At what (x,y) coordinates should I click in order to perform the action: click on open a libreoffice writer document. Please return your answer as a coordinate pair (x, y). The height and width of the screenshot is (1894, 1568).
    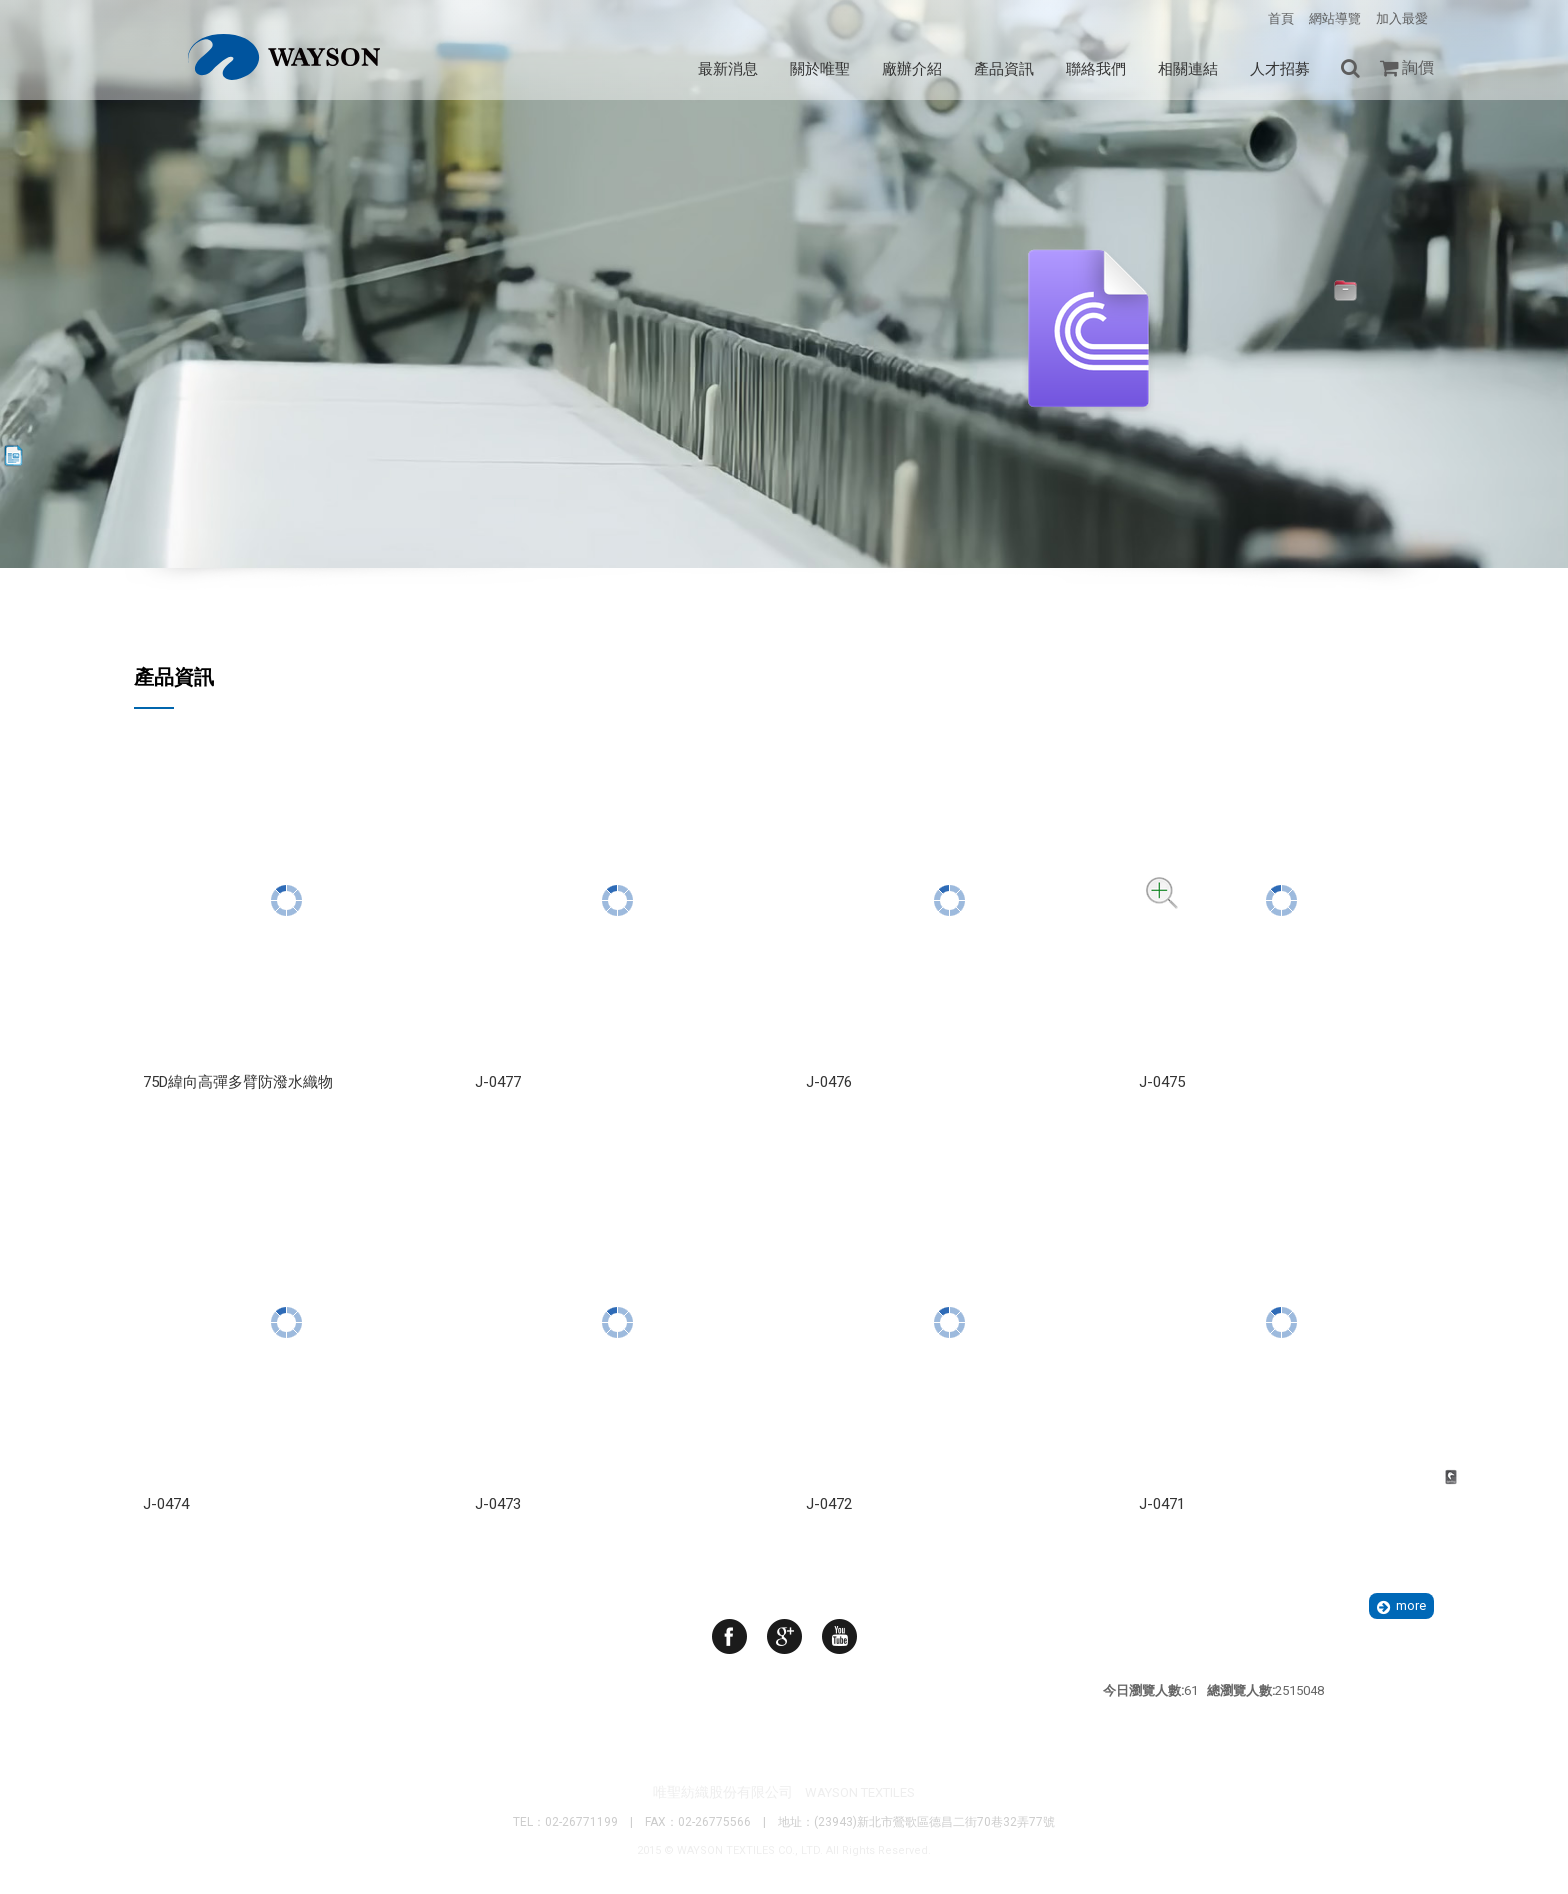
    Looking at the image, I should click on (13, 455).